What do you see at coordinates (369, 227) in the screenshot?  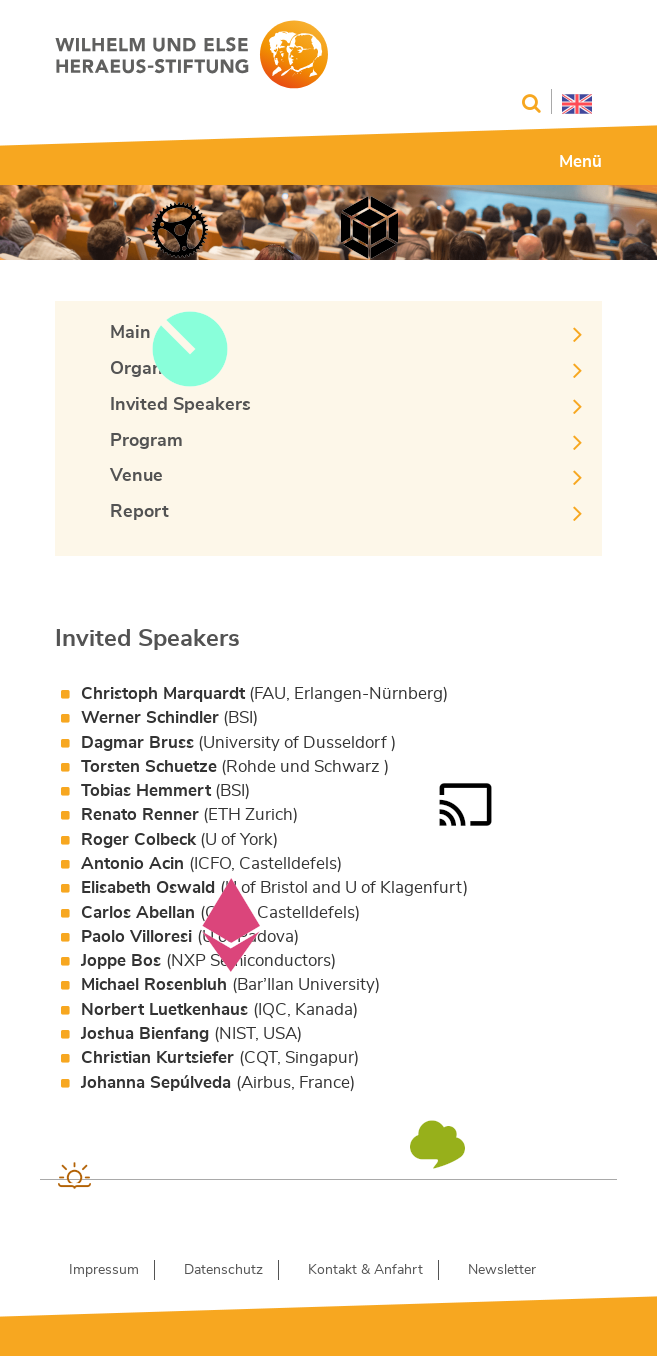 I see `webpack module bundler logo` at bounding box center [369, 227].